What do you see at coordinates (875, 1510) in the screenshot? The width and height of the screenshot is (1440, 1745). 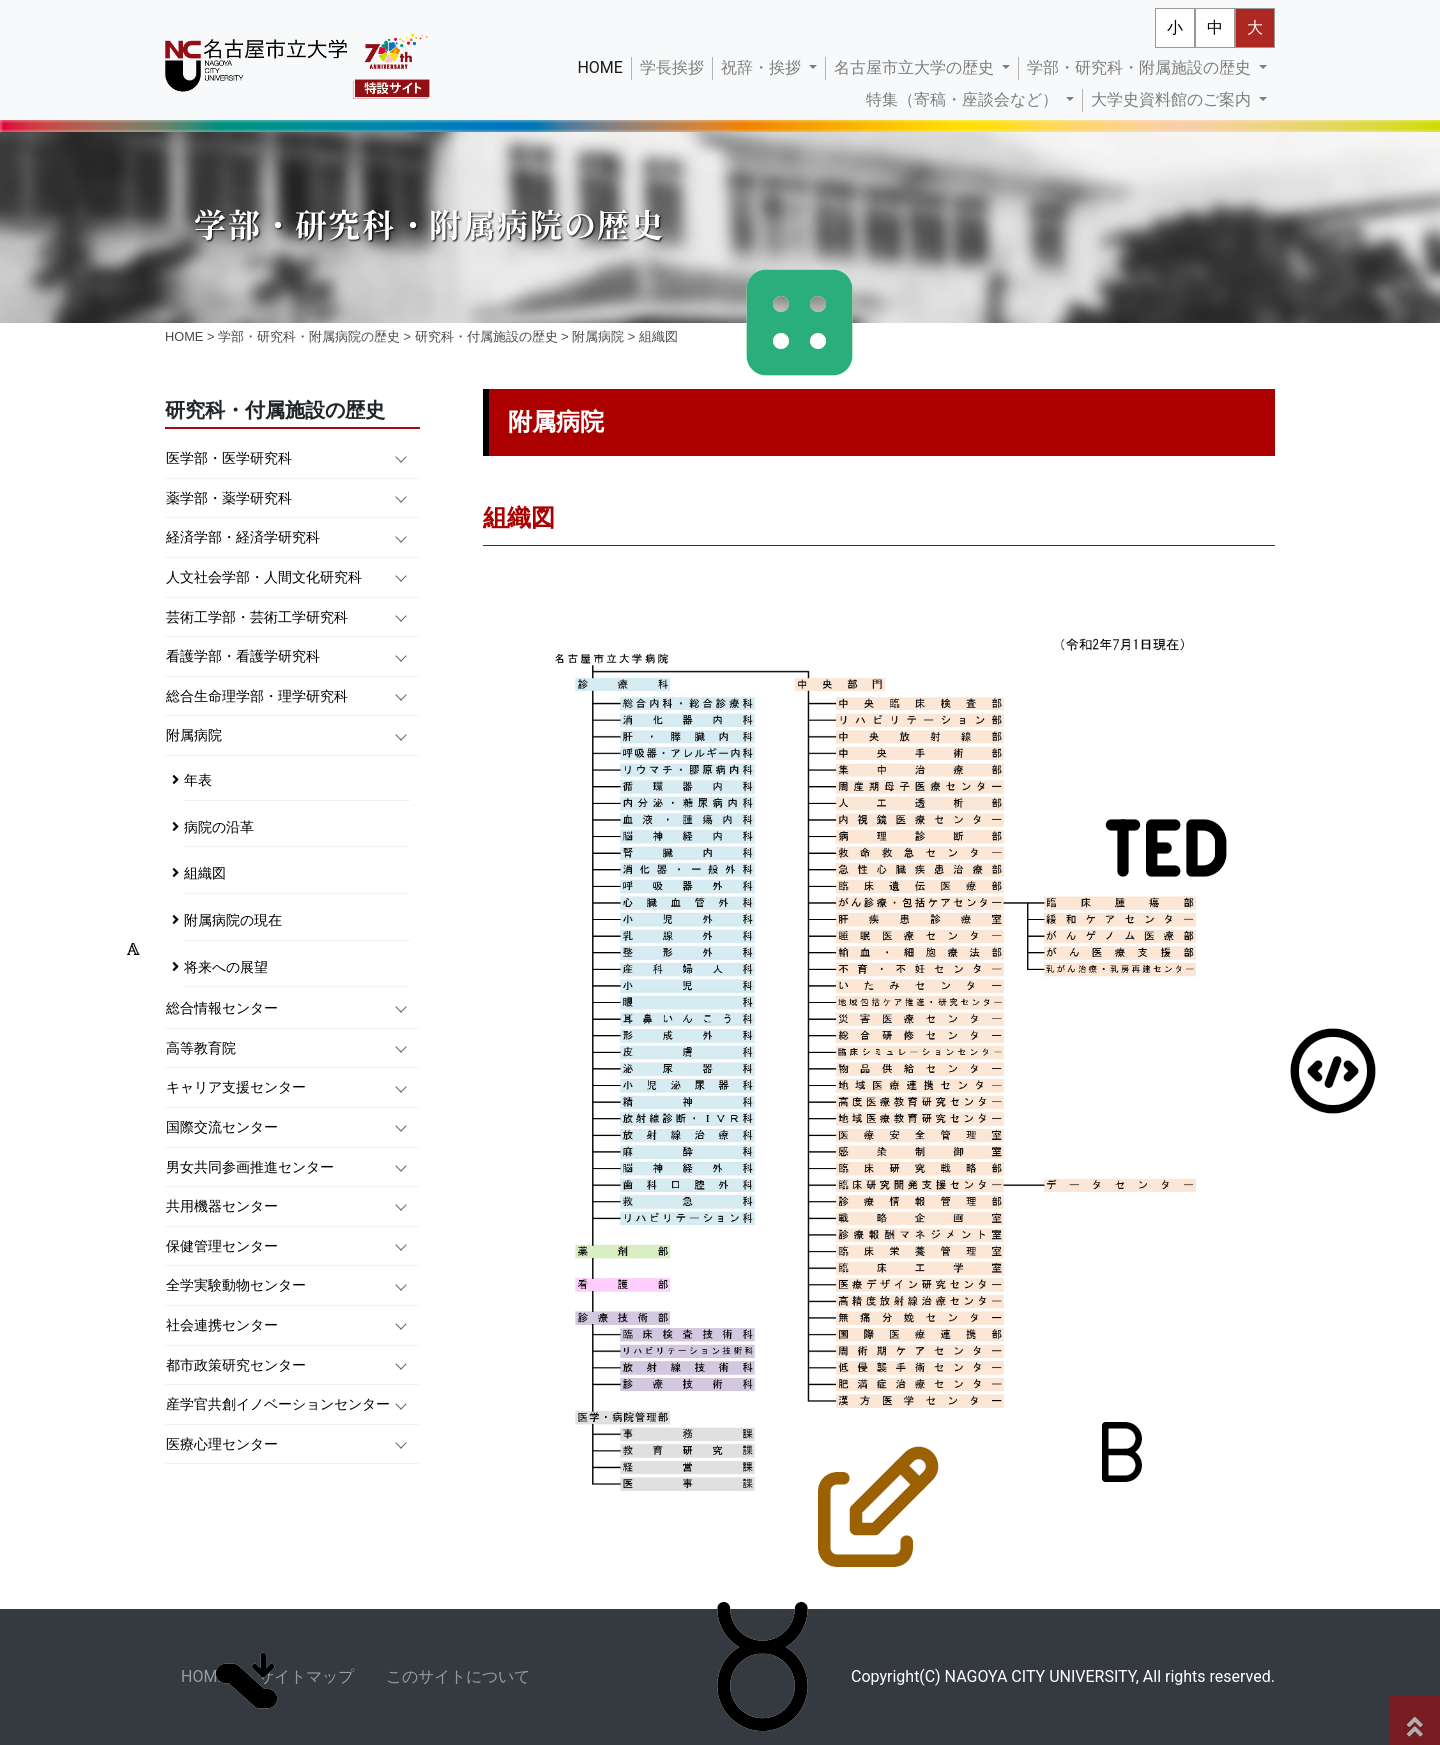 I see `edit this item` at bounding box center [875, 1510].